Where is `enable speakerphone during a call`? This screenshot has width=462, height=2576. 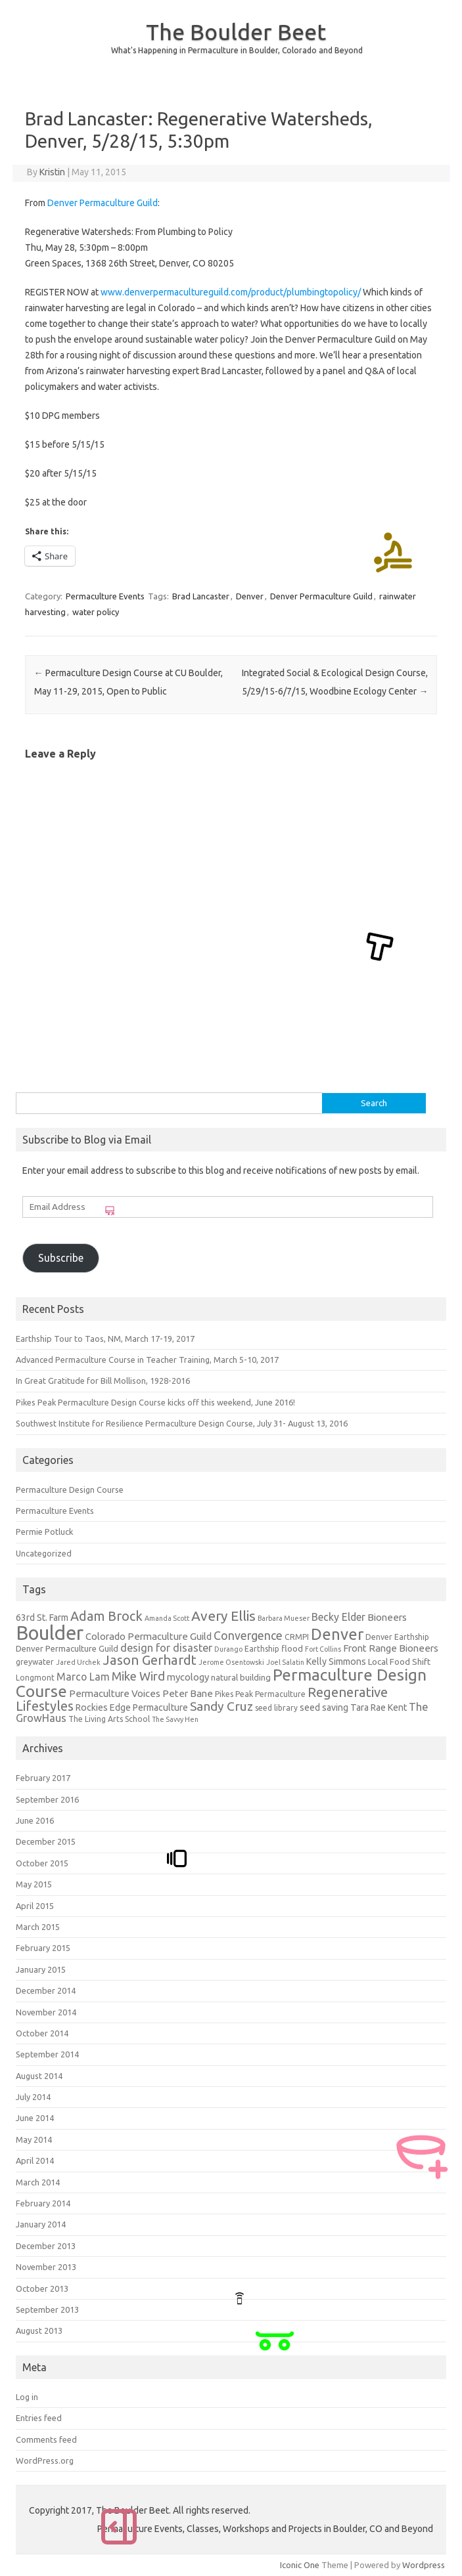
enable speakerphone during a call is located at coordinates (239, 2298).